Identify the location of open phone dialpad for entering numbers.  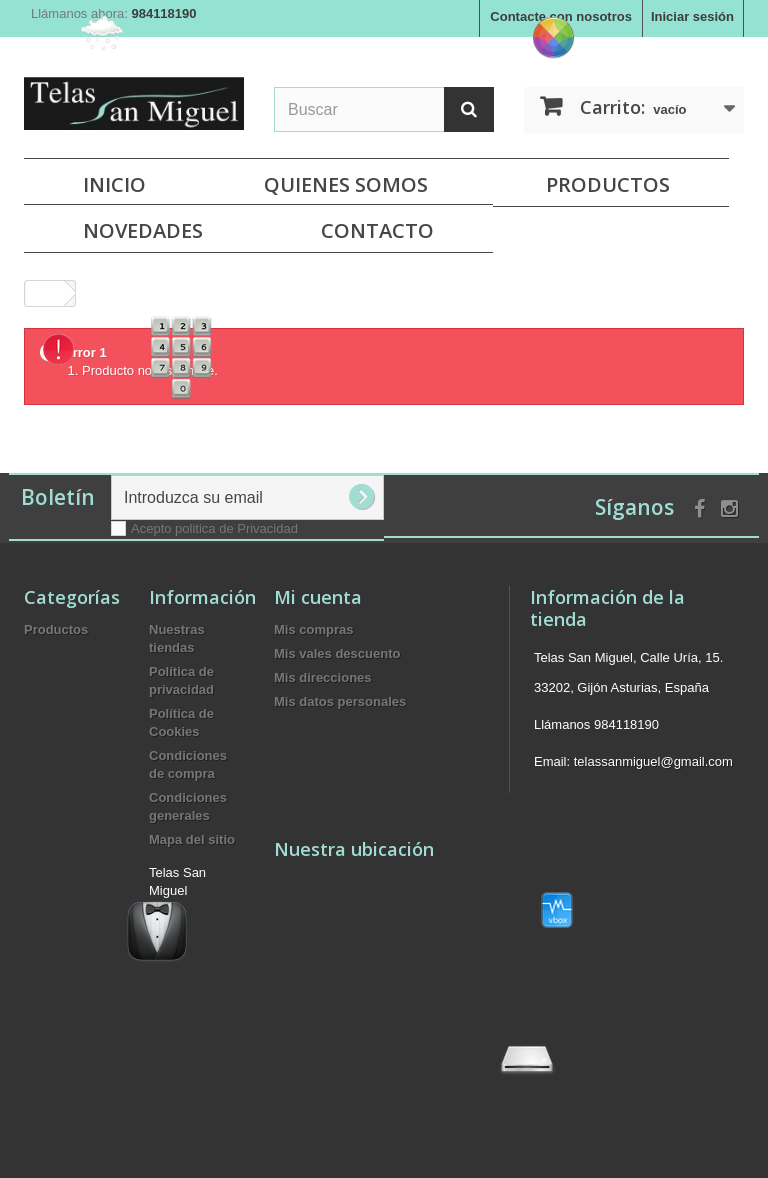
(181, 357).